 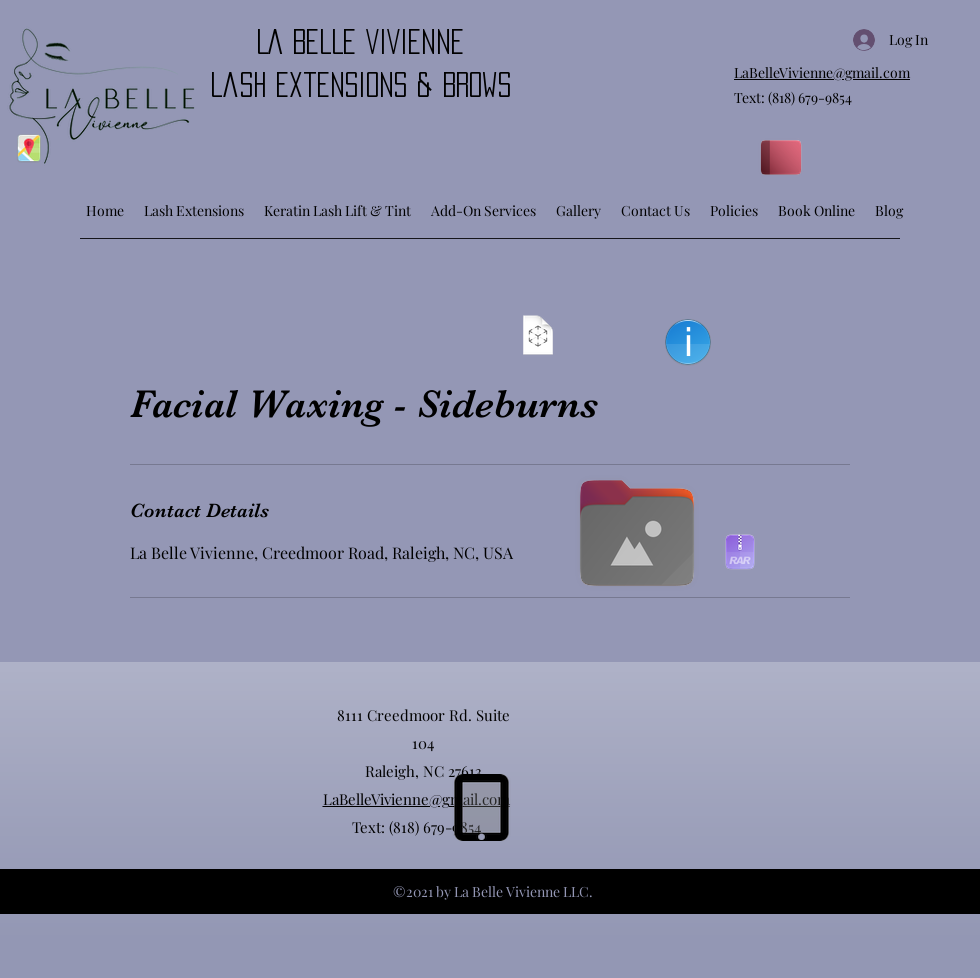 I want to click on indicates informational message or tip, so click(x=688, y=342).